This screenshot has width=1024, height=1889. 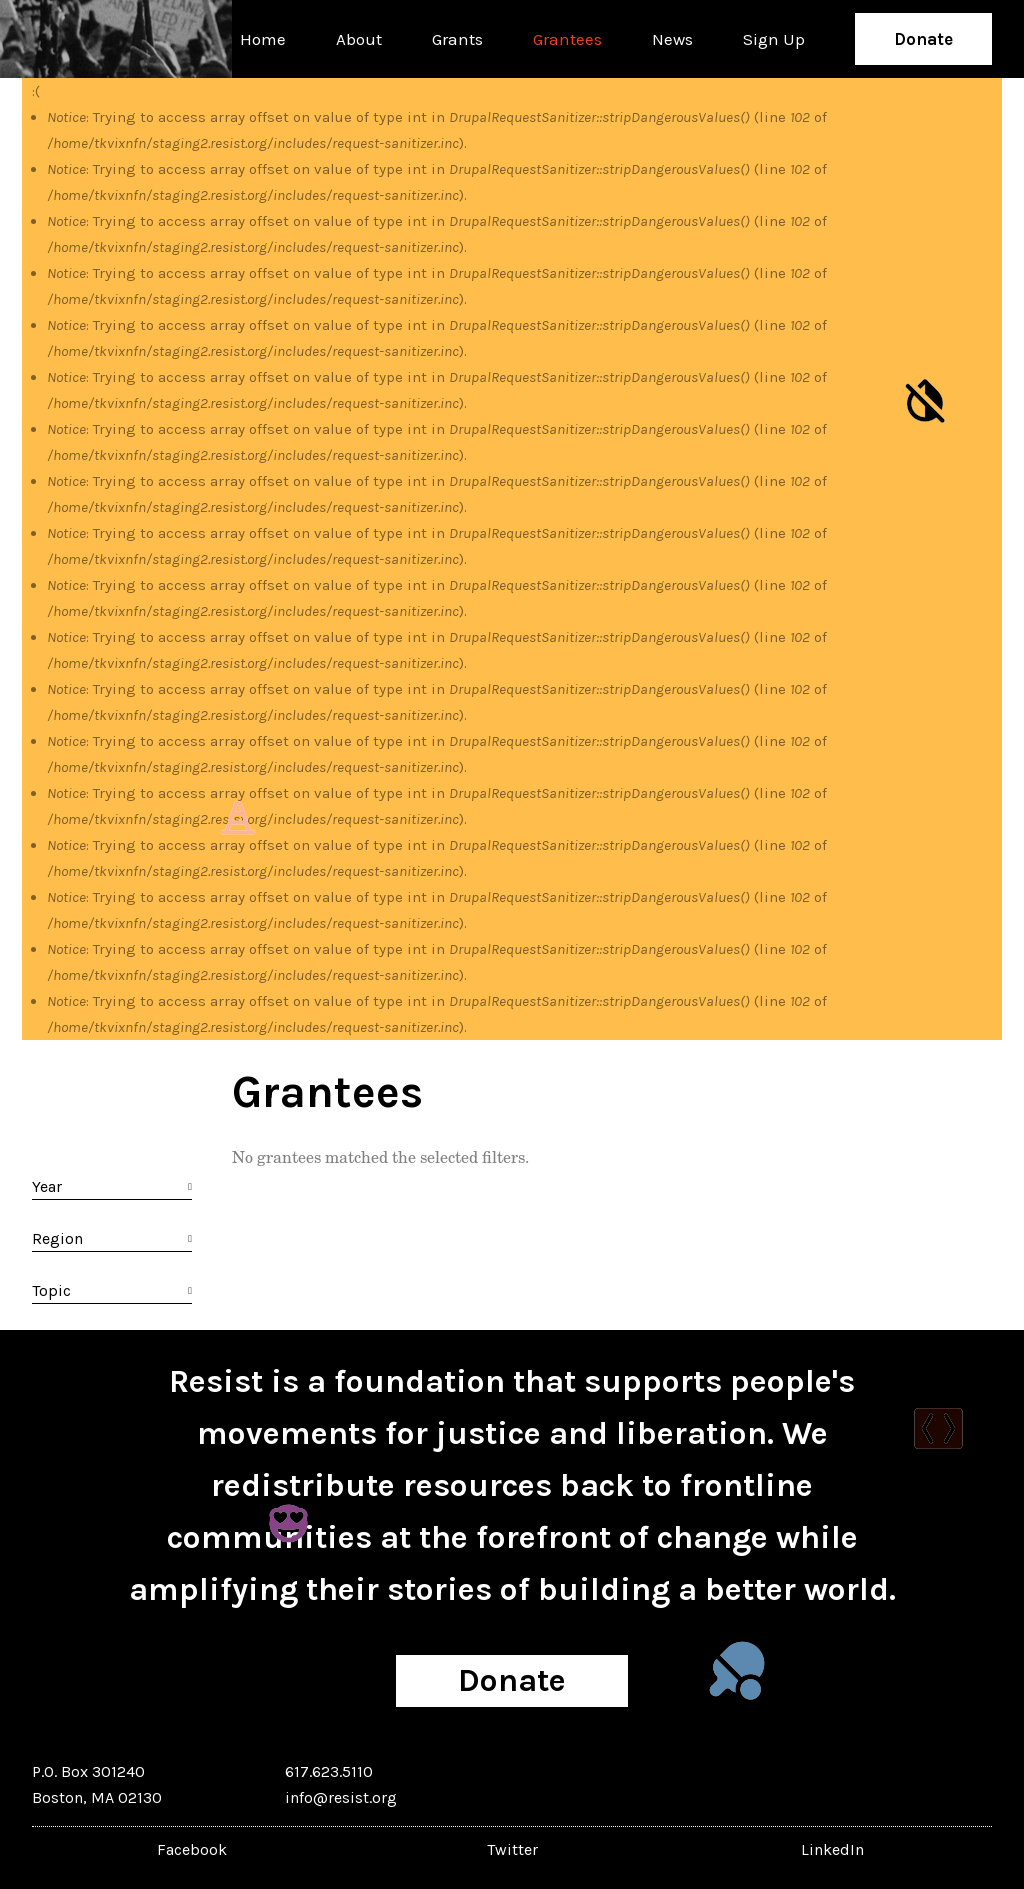 I want to click on view or edit source code, so click(x=938, y=1428).